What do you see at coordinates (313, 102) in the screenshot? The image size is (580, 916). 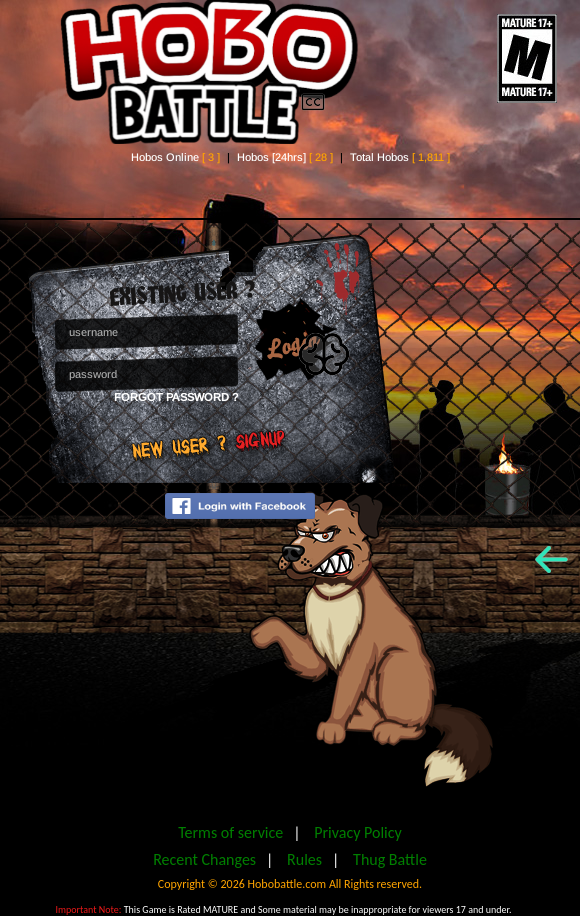 I see `enable closed captions for video content` at bounding box center [313, 102].